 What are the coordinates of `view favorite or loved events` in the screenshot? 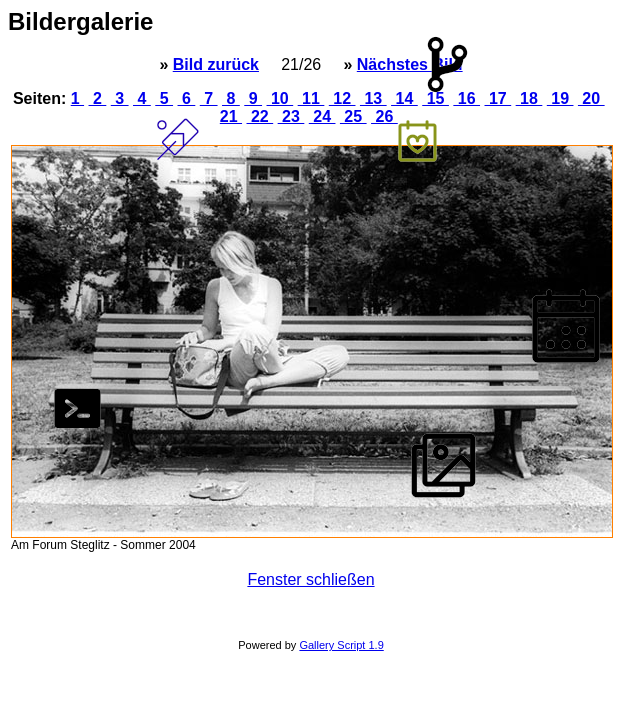 It's located at (417, 142).